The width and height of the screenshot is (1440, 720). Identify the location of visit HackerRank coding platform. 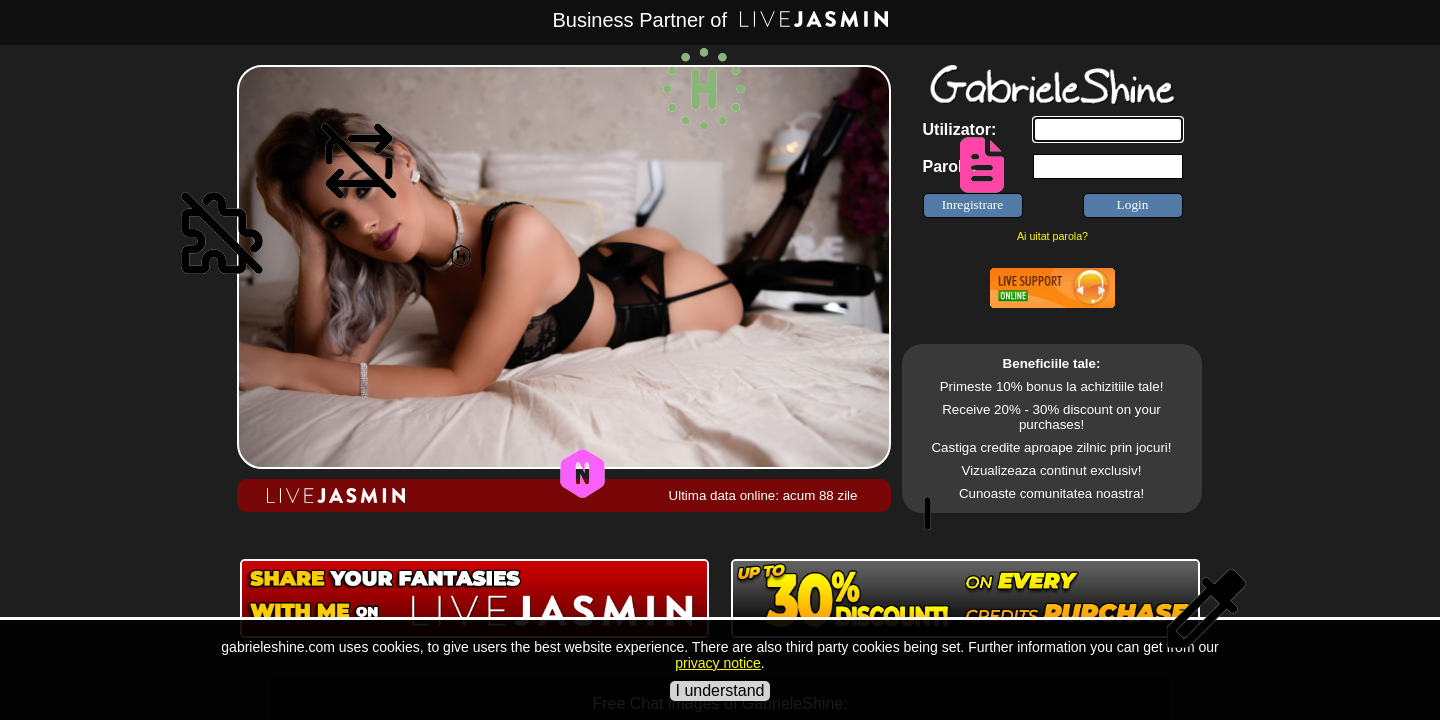
(461, 256).